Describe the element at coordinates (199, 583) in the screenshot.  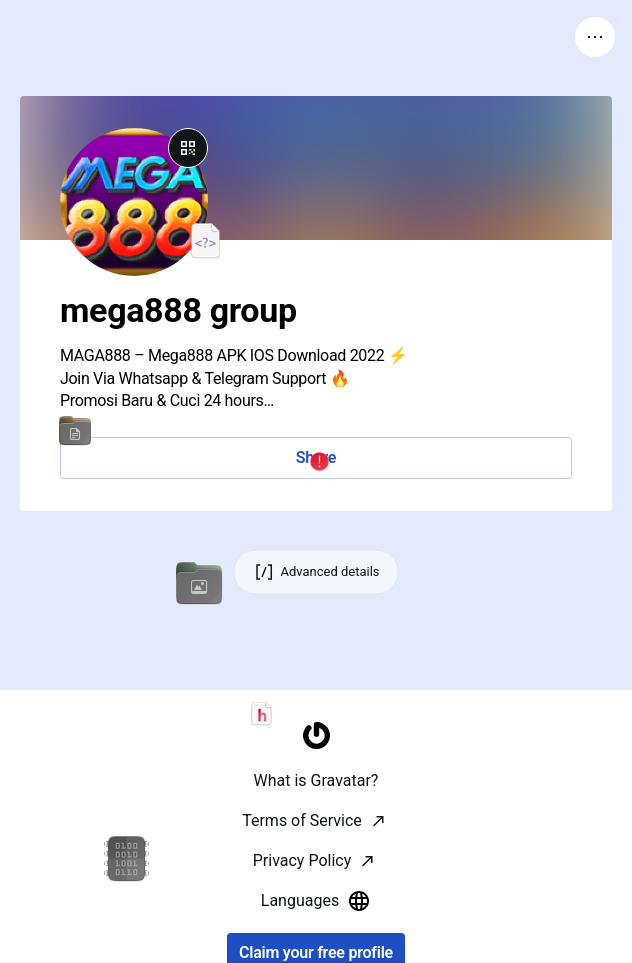
I see `open your pictures folder` at that location.